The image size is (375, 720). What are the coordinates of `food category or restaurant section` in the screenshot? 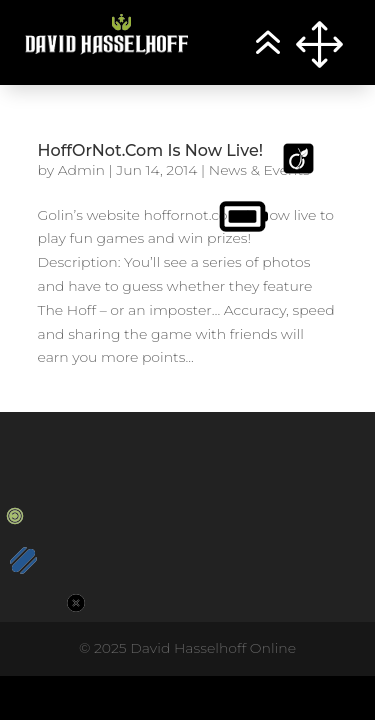 It's located at (23, 560).